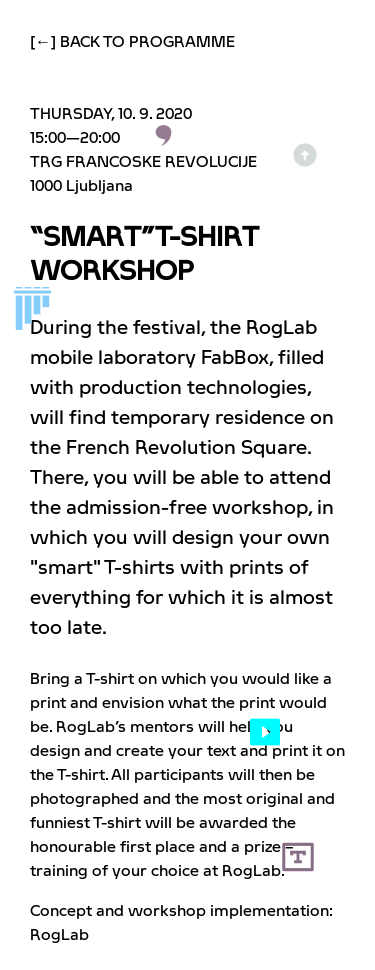 The height and width of the screenshot is (970, 375). What do you see at coordinates (32, 308) in the screenshot?
I see `pytest testing framework logo` at bounding box center [32, 308].